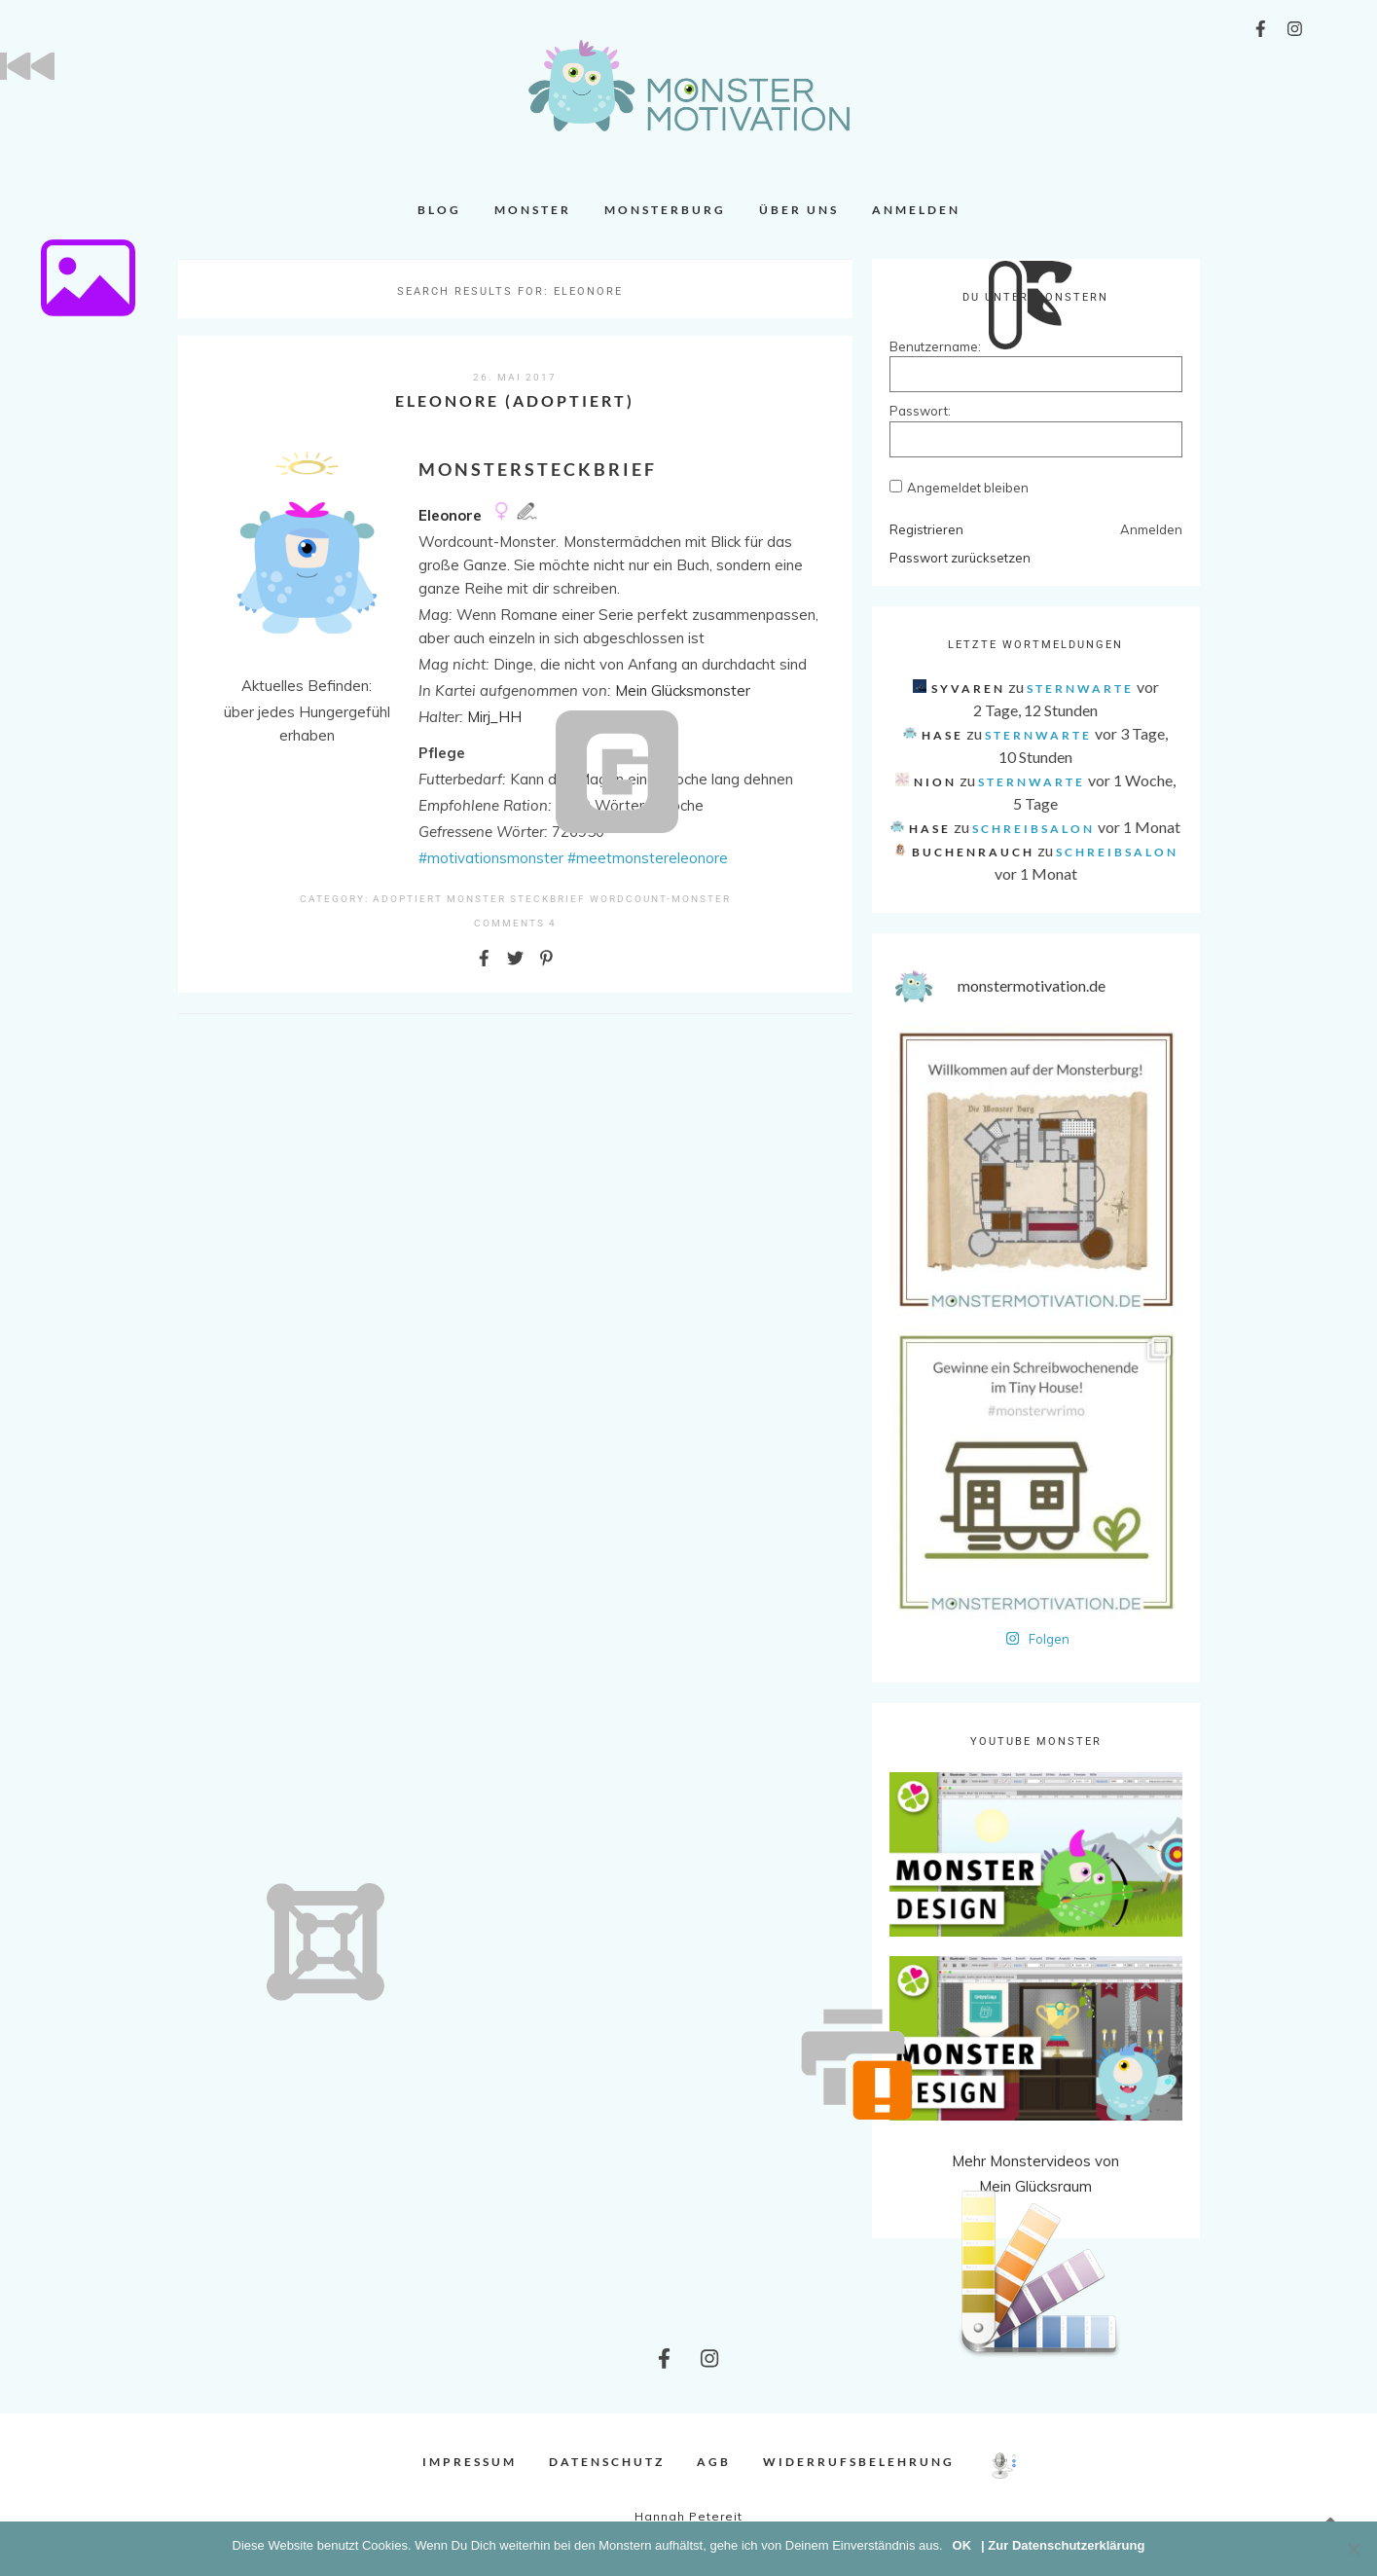 This screenshot has width=1377, height=2576. What do you see at coordinates (1038, 2272) in the screenshot?
I see `customize desktop theme and appearance` at bounding box center [1038, 2272].